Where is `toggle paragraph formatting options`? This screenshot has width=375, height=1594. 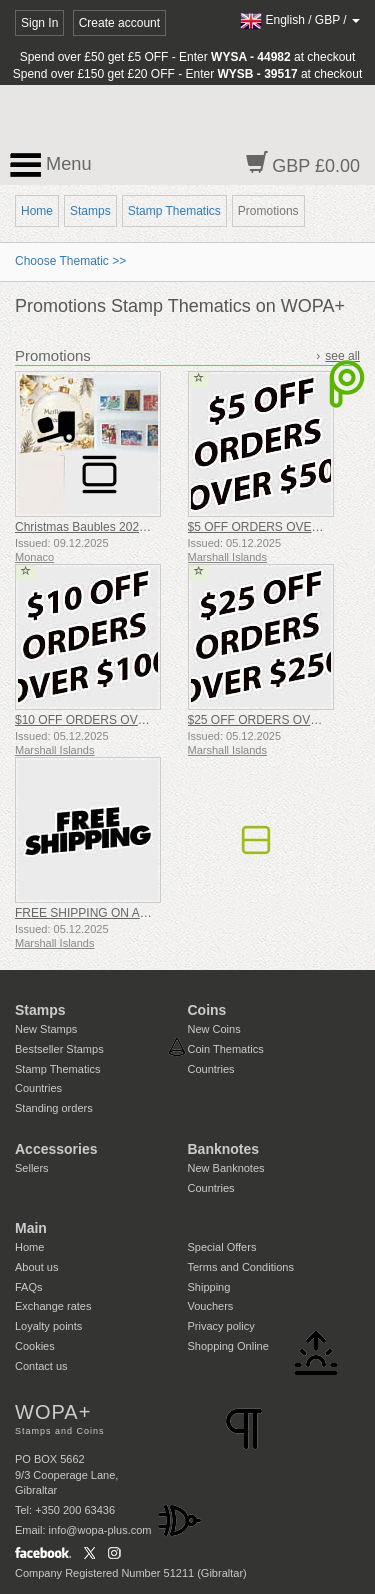 toggle paragraph formatting options is located at coordinates (244, 1429).